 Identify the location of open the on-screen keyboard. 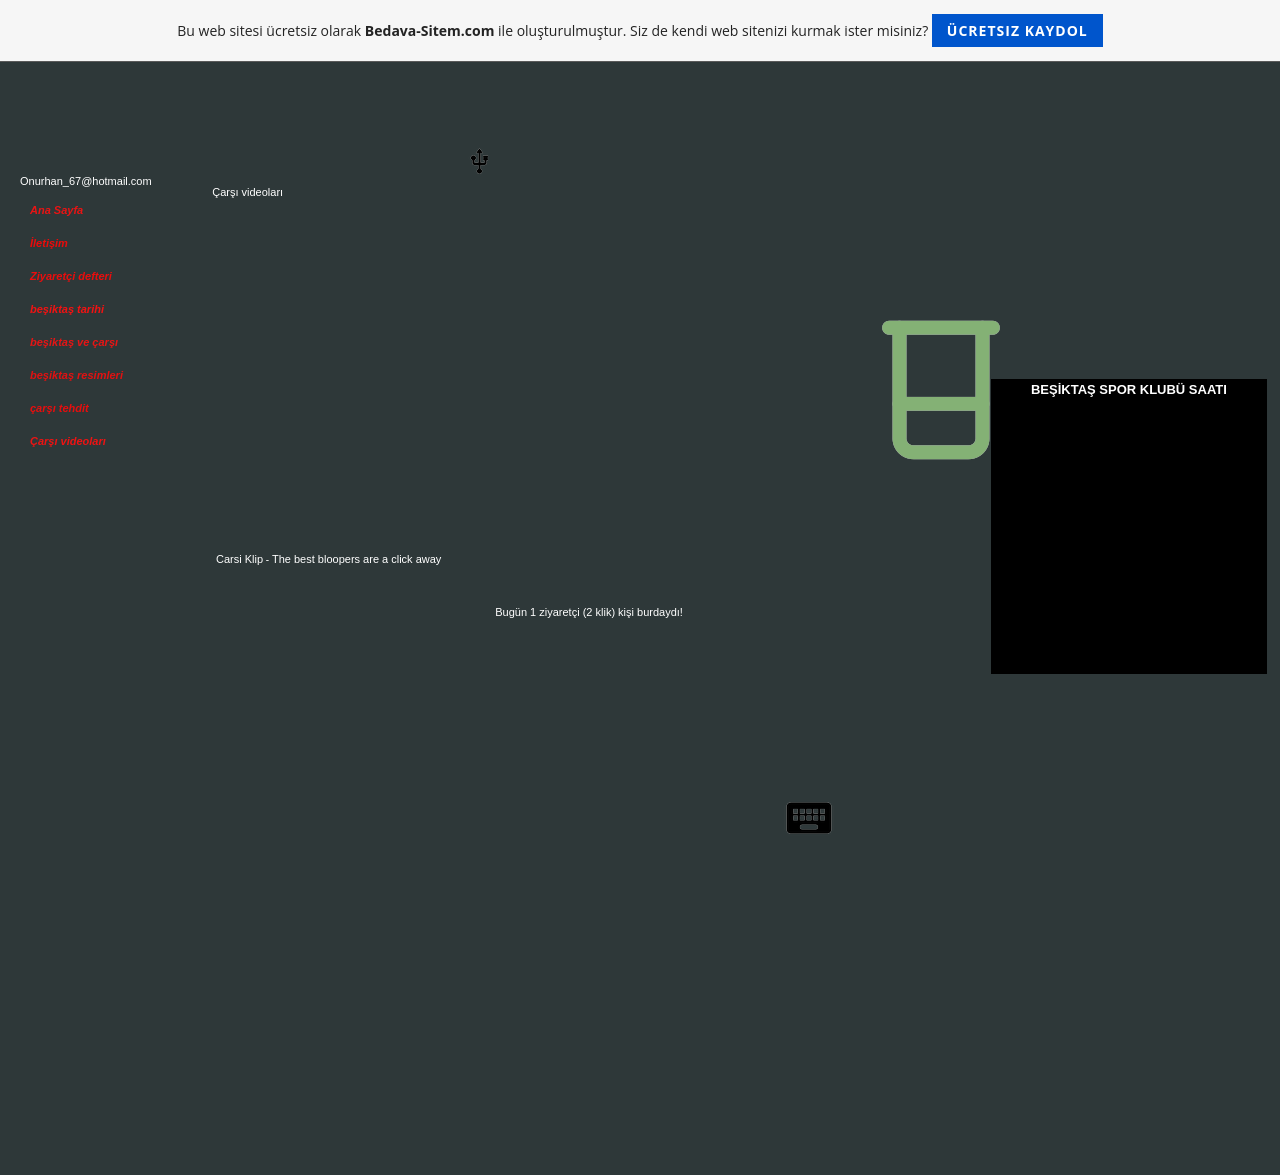
(809, 818).